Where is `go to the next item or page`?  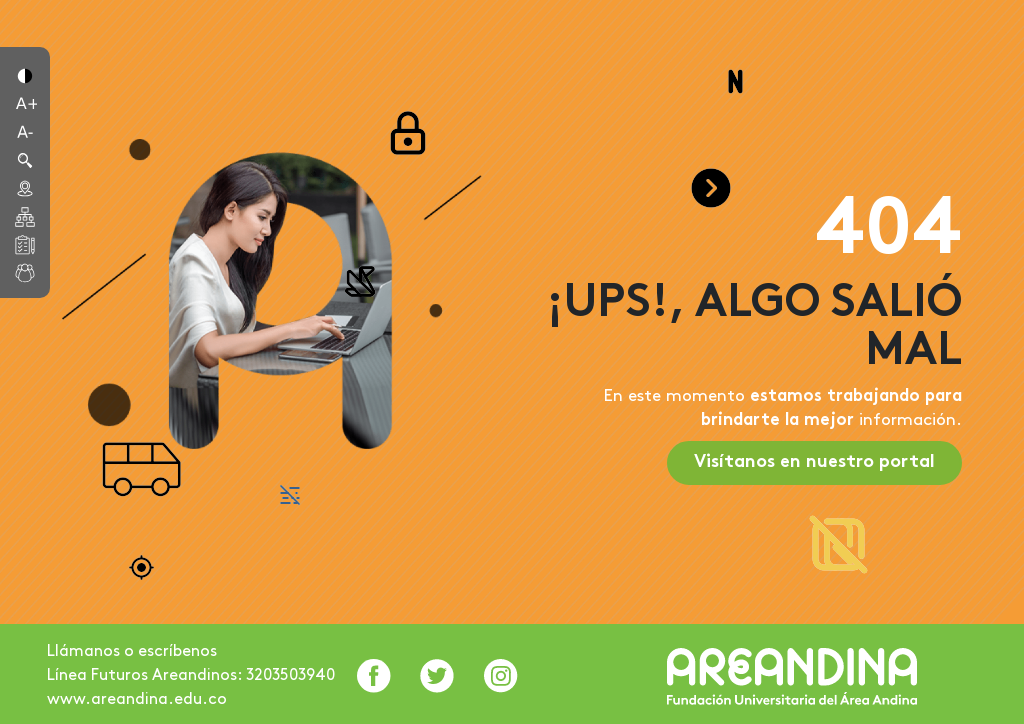 go to the next item or page is located at coordinates (711, 188).